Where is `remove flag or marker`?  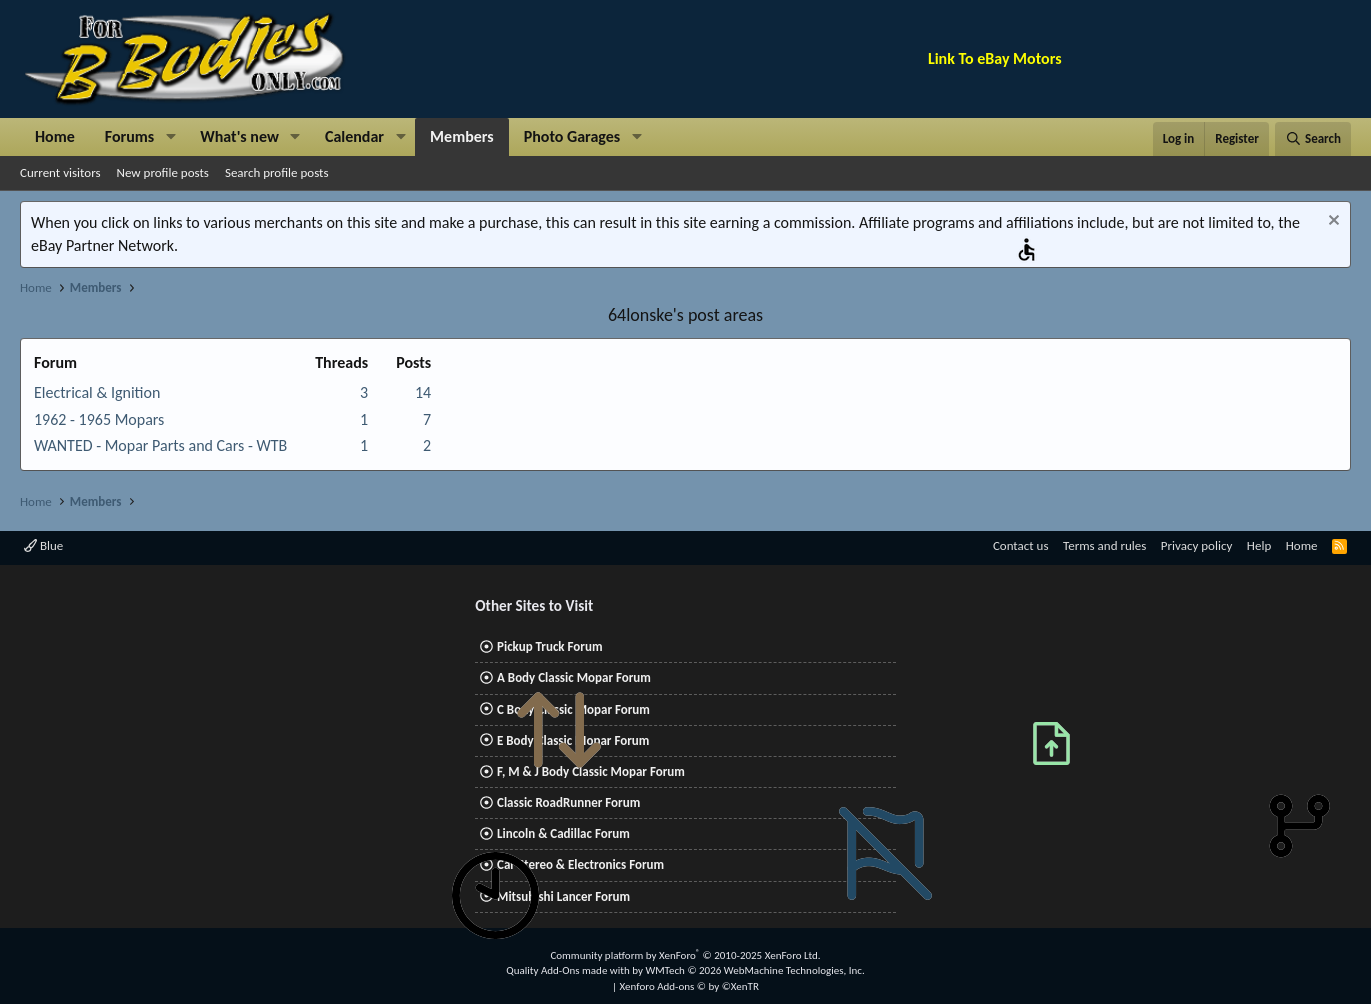 remove flag or marker is located at coordinates (885, 853).